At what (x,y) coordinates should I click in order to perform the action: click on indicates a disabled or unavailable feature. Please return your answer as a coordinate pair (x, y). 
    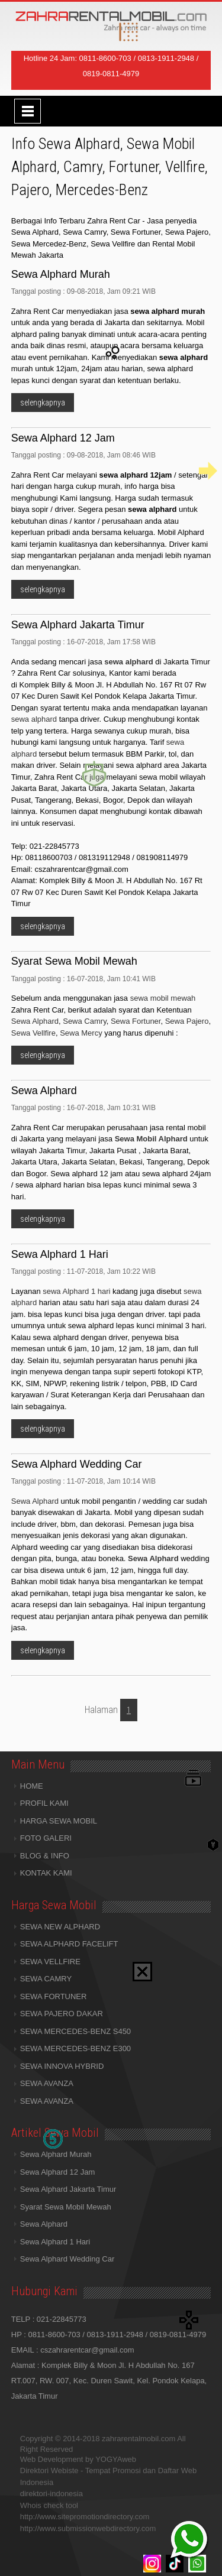
    Looking at the image, I should click on (142, 1971).